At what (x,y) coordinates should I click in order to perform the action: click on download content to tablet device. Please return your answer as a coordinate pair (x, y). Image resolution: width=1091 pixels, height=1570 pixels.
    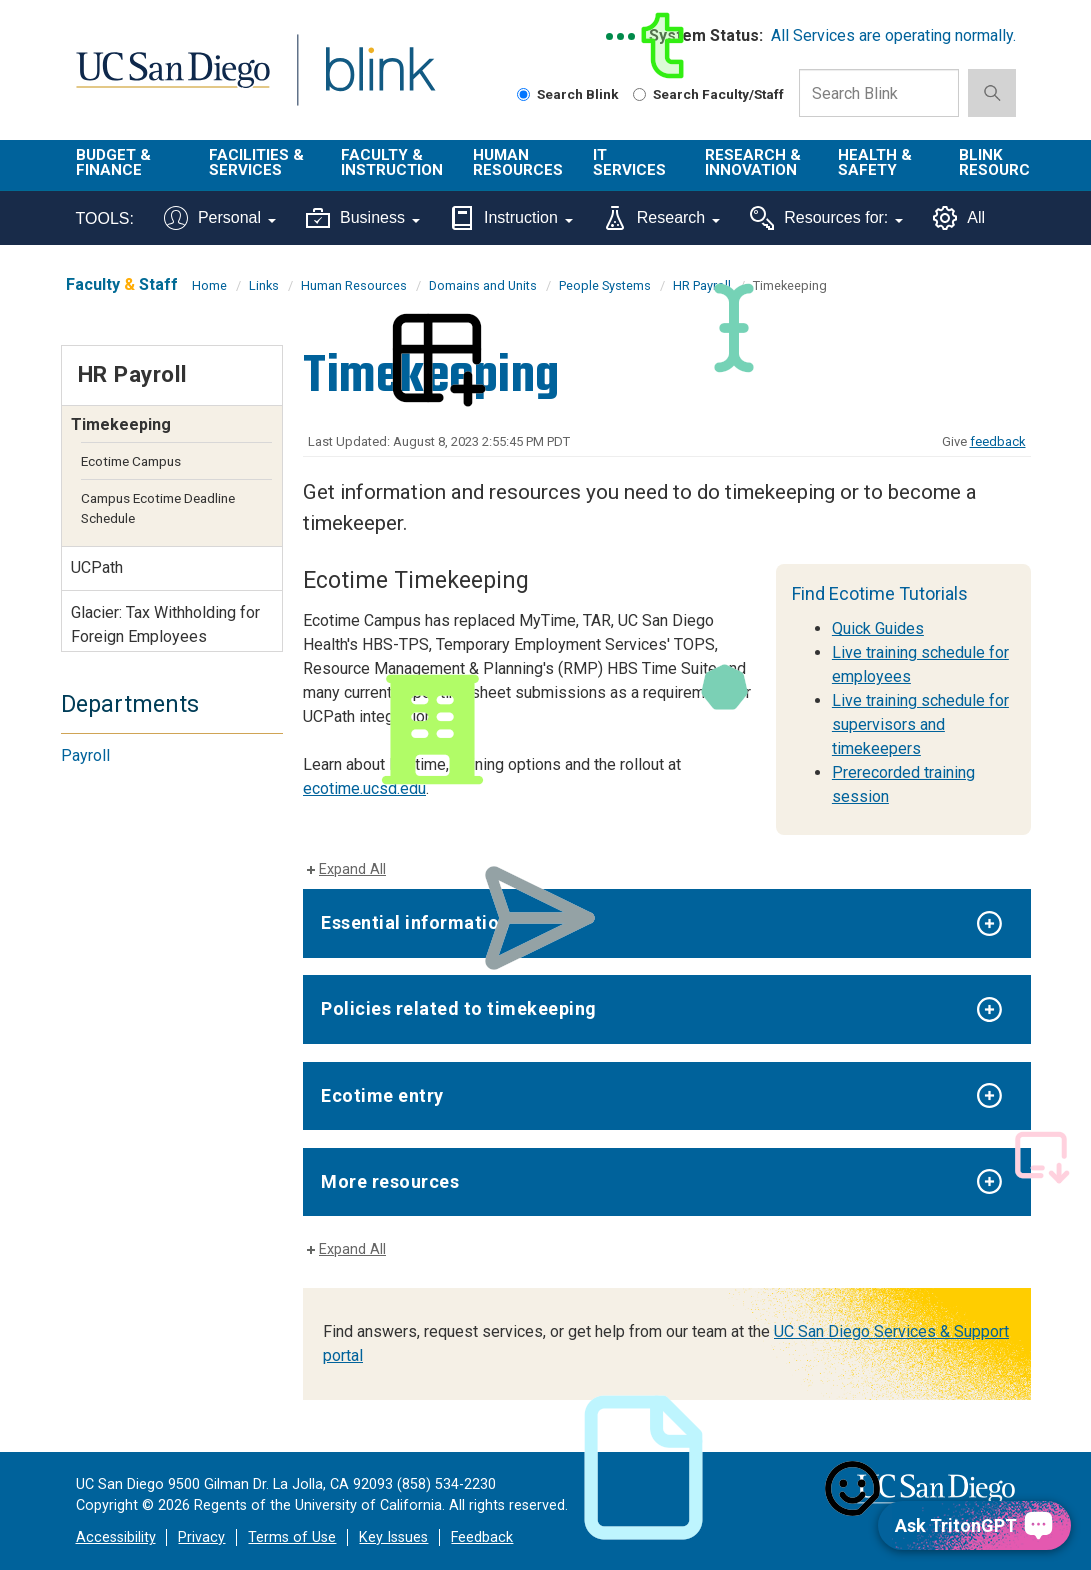
    Looking at the image, I should click on (1041, 1155).